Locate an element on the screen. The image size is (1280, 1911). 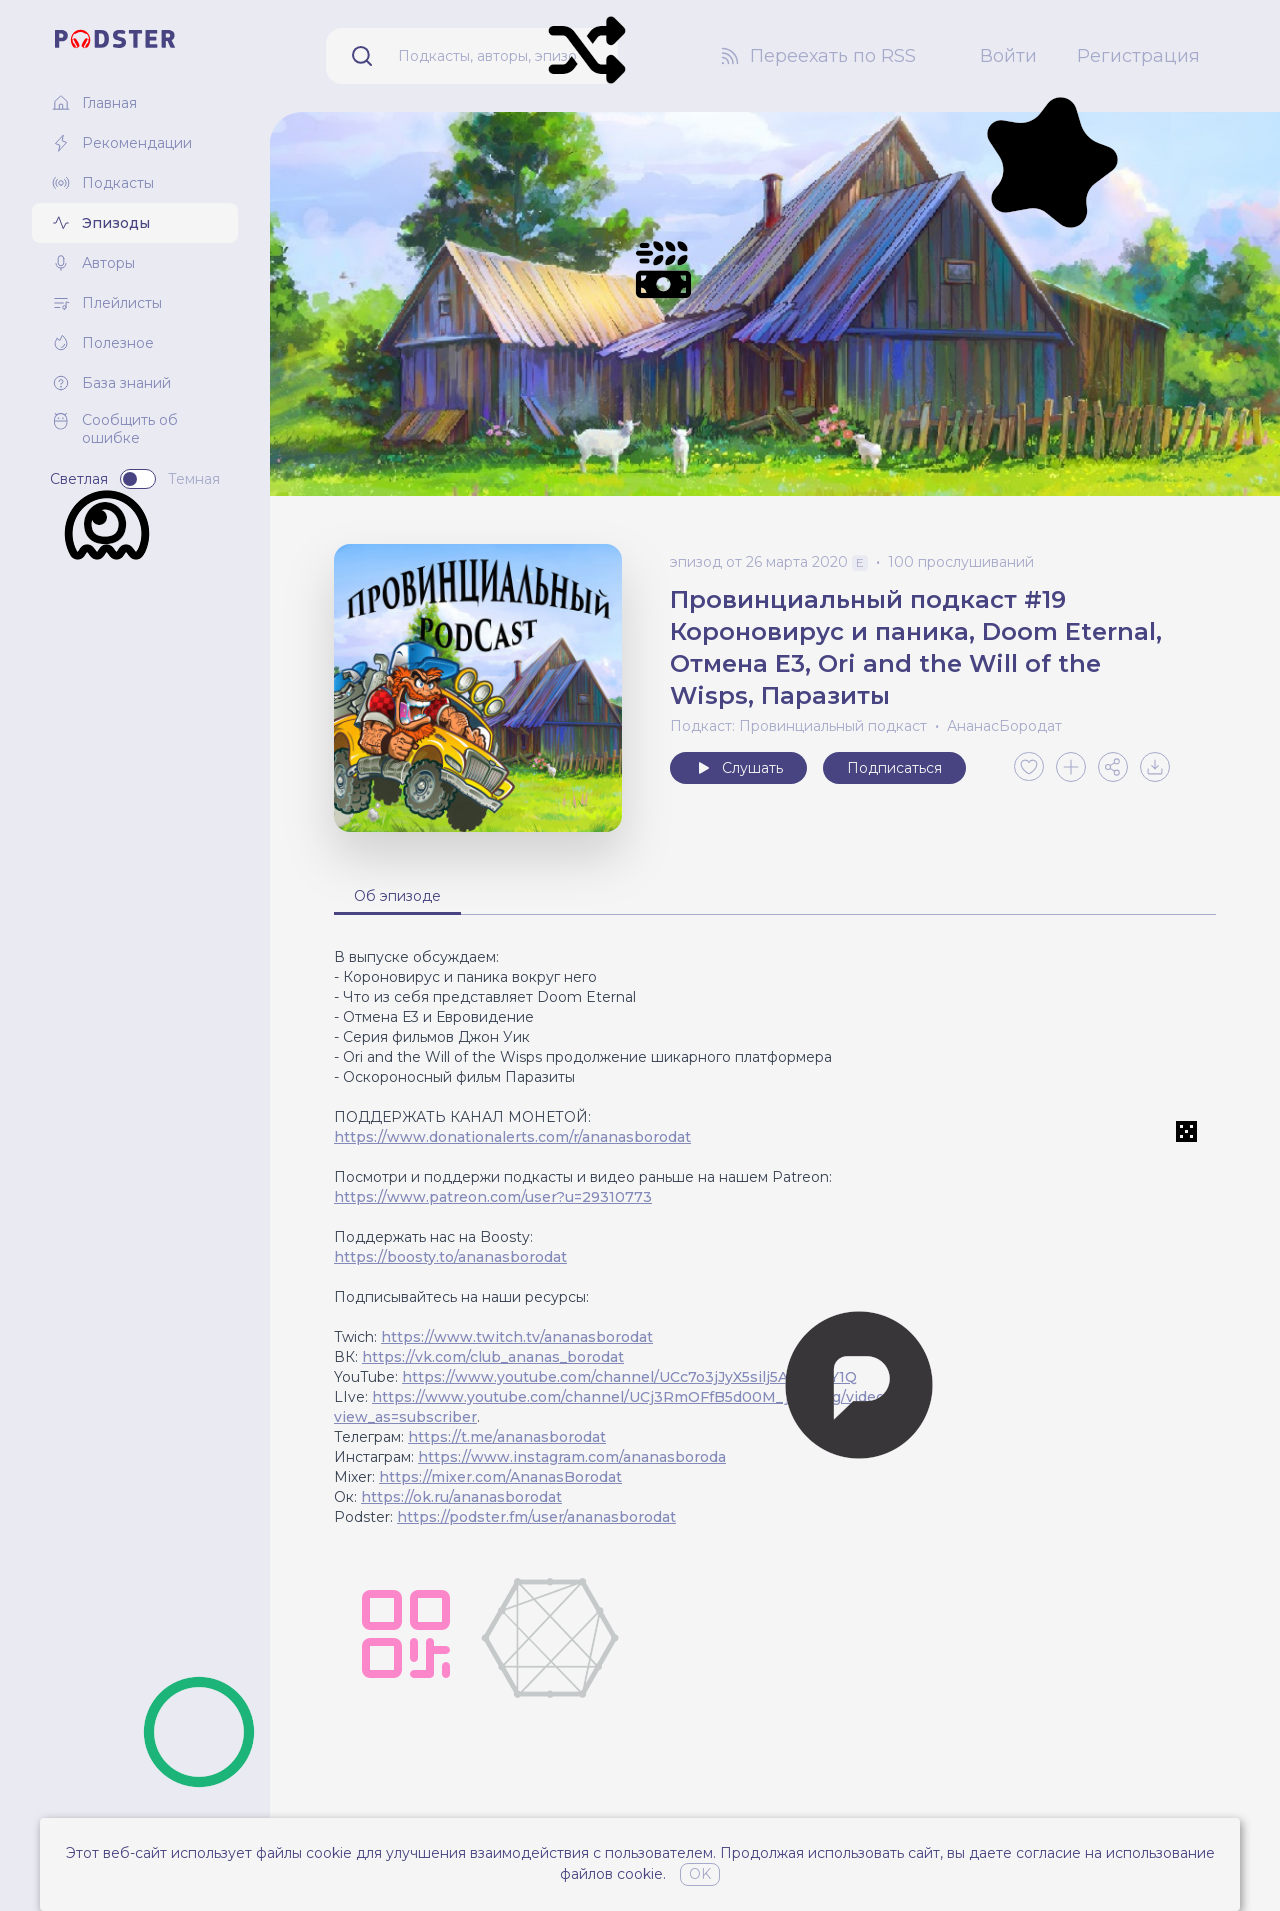
livewire framework branding is located at coordinates (107, 525).